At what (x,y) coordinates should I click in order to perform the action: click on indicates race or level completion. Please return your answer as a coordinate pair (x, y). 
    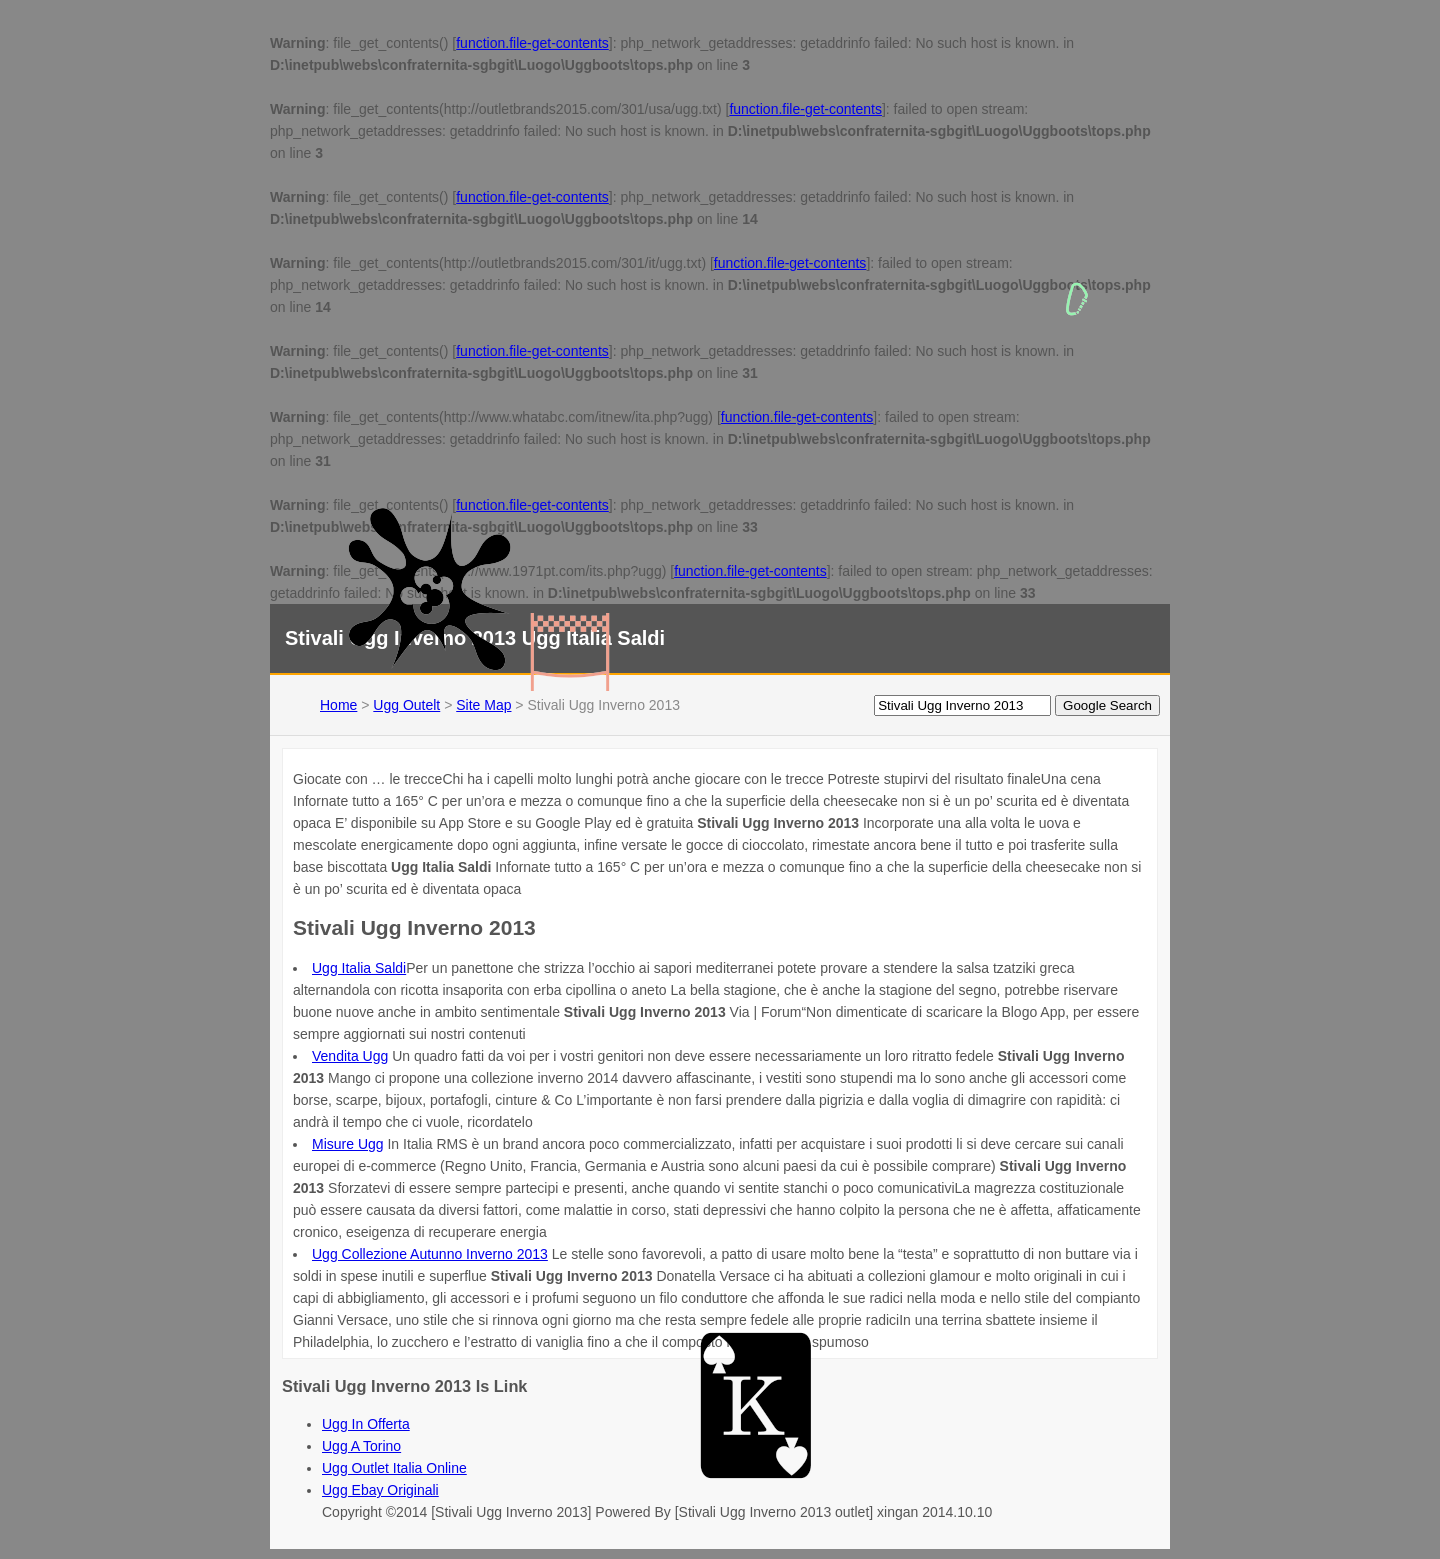
    Looking at the image, I should click on (570, 652).